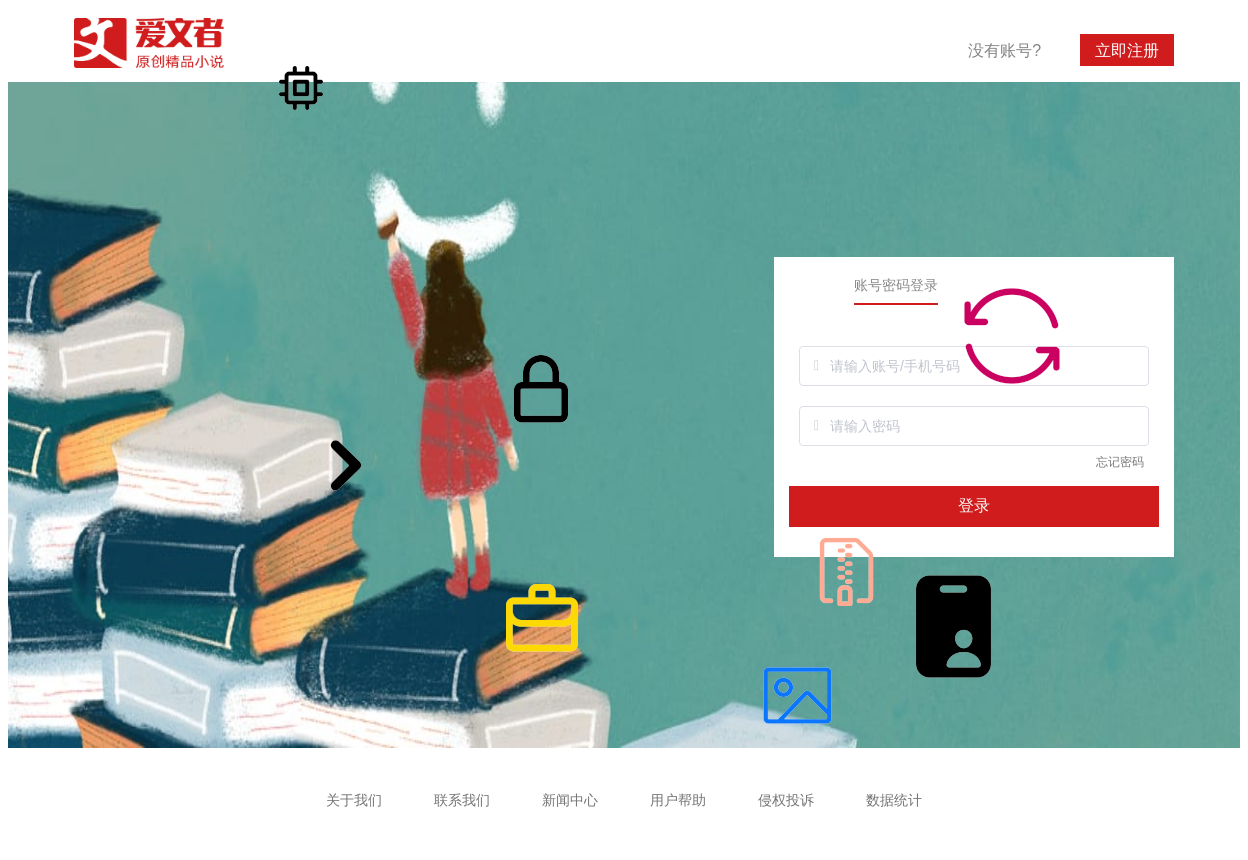 The image size is (1248, 860). Describe the element at coordinates (953, 626) in the screenshot. I see `view your profile or ID information` at that location.